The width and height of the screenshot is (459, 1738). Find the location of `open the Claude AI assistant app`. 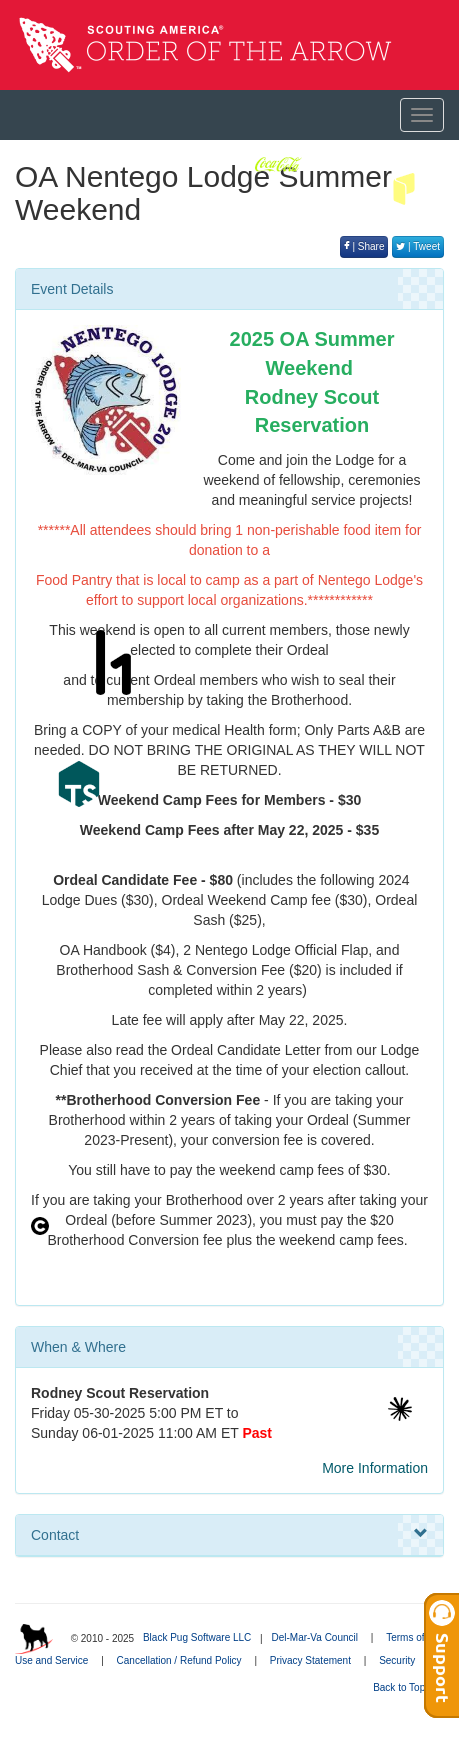

open the Claude AI assistant app is located at coordinates (400, 1409).